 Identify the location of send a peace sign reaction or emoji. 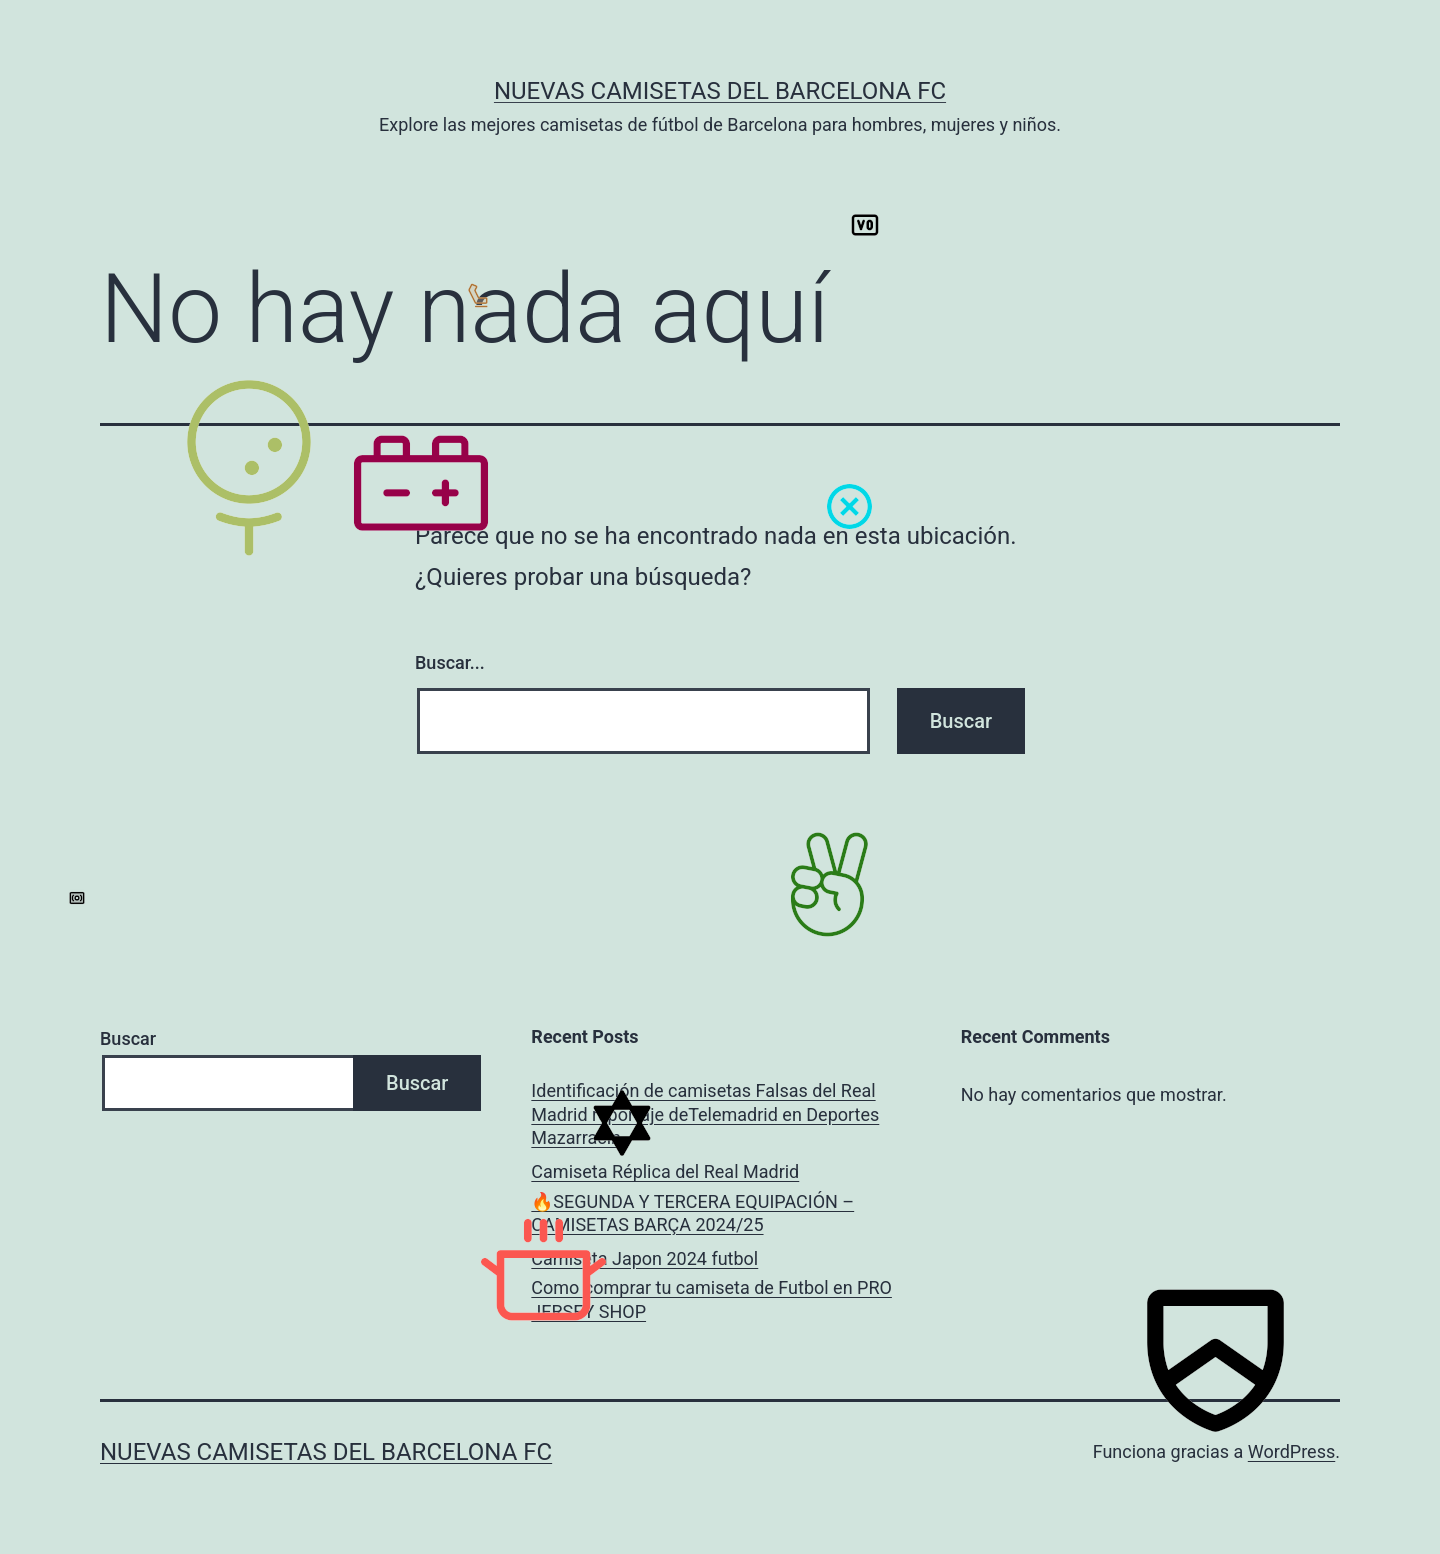
(827, 884).